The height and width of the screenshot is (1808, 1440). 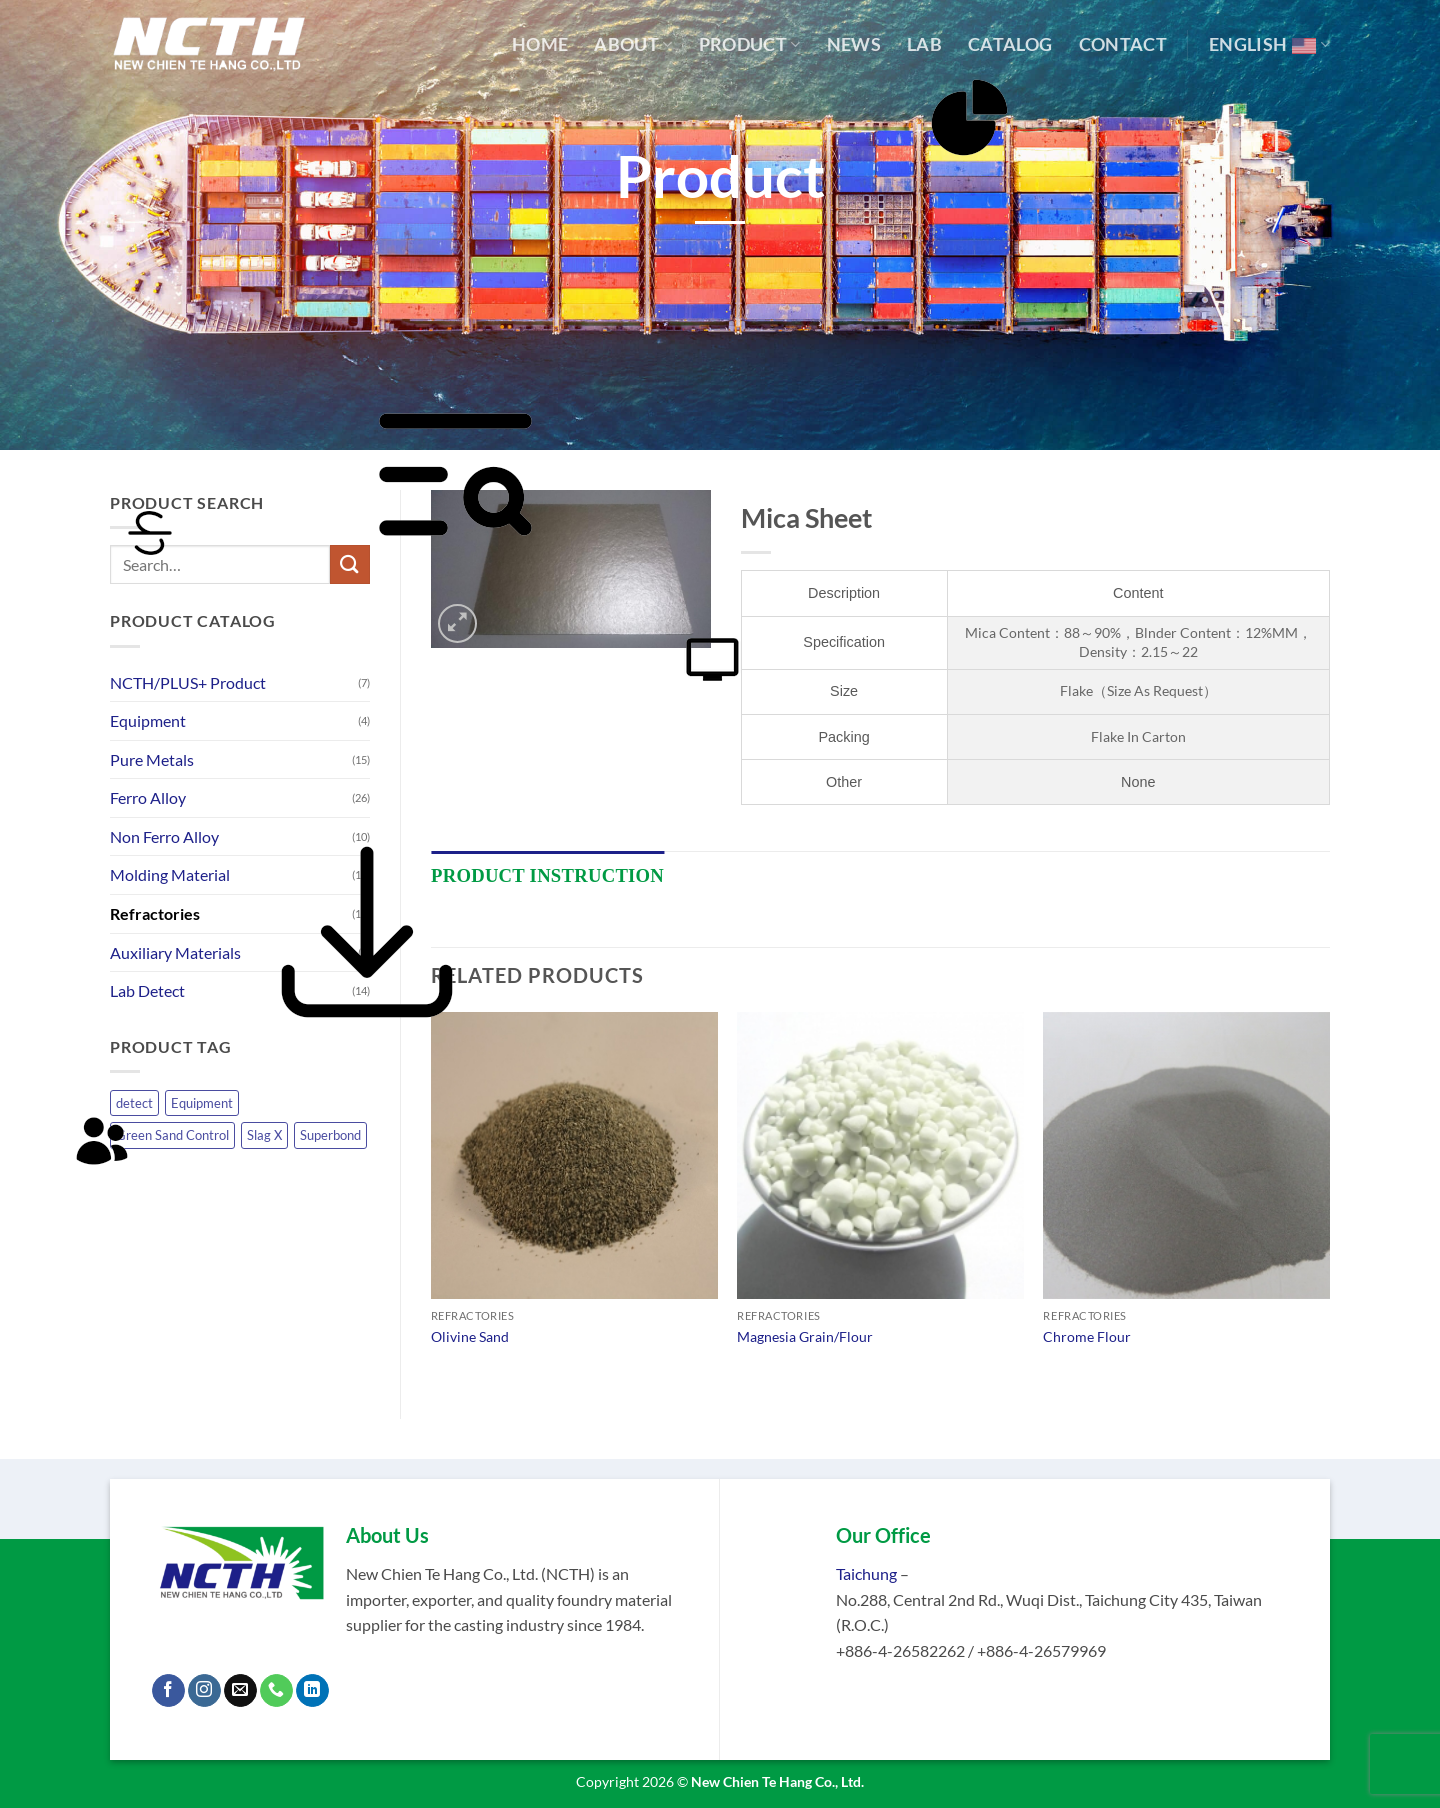 What do you see at coordinates (969, 117) in the screenshot?
I see `view analytics or statistics breakdown` at bounding box center [969, 117].